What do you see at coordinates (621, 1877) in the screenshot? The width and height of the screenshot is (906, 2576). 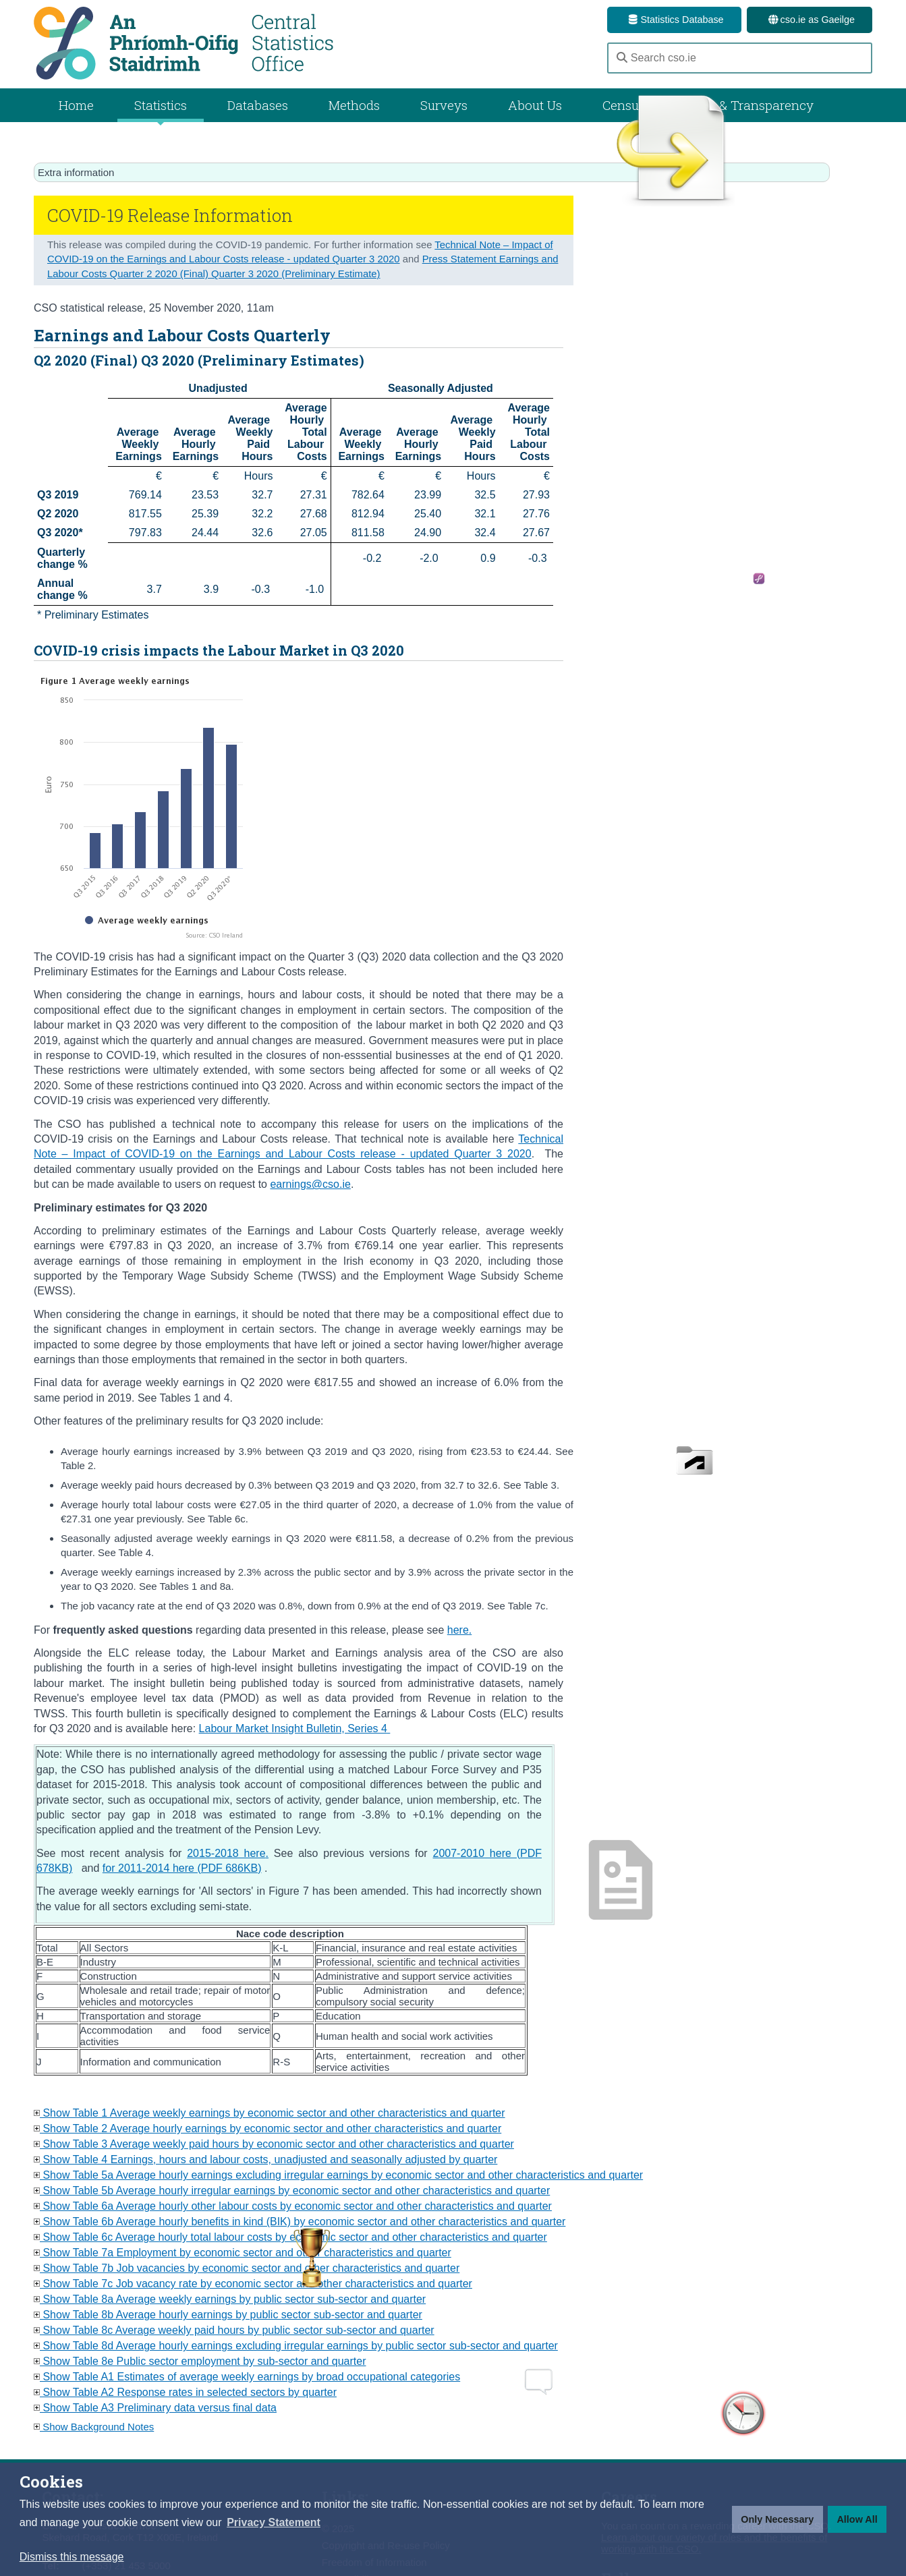 I see `open a document file` at bounding box center [621, 1877].